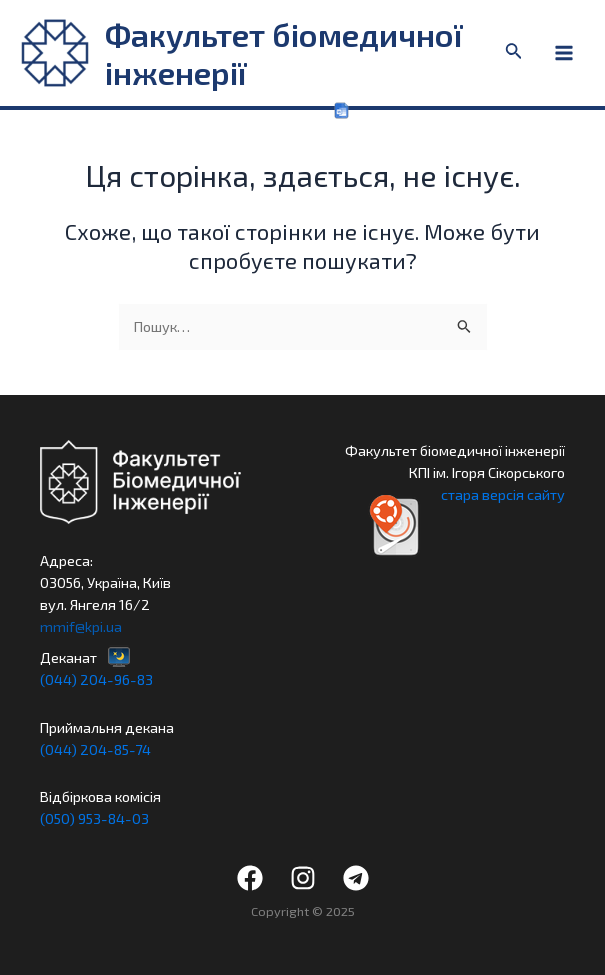 This screenshot has width=605, height=975. Describe the element at coordinates (341, 110) in the screenshot. I see `open a Microsoft Word document` at that location.